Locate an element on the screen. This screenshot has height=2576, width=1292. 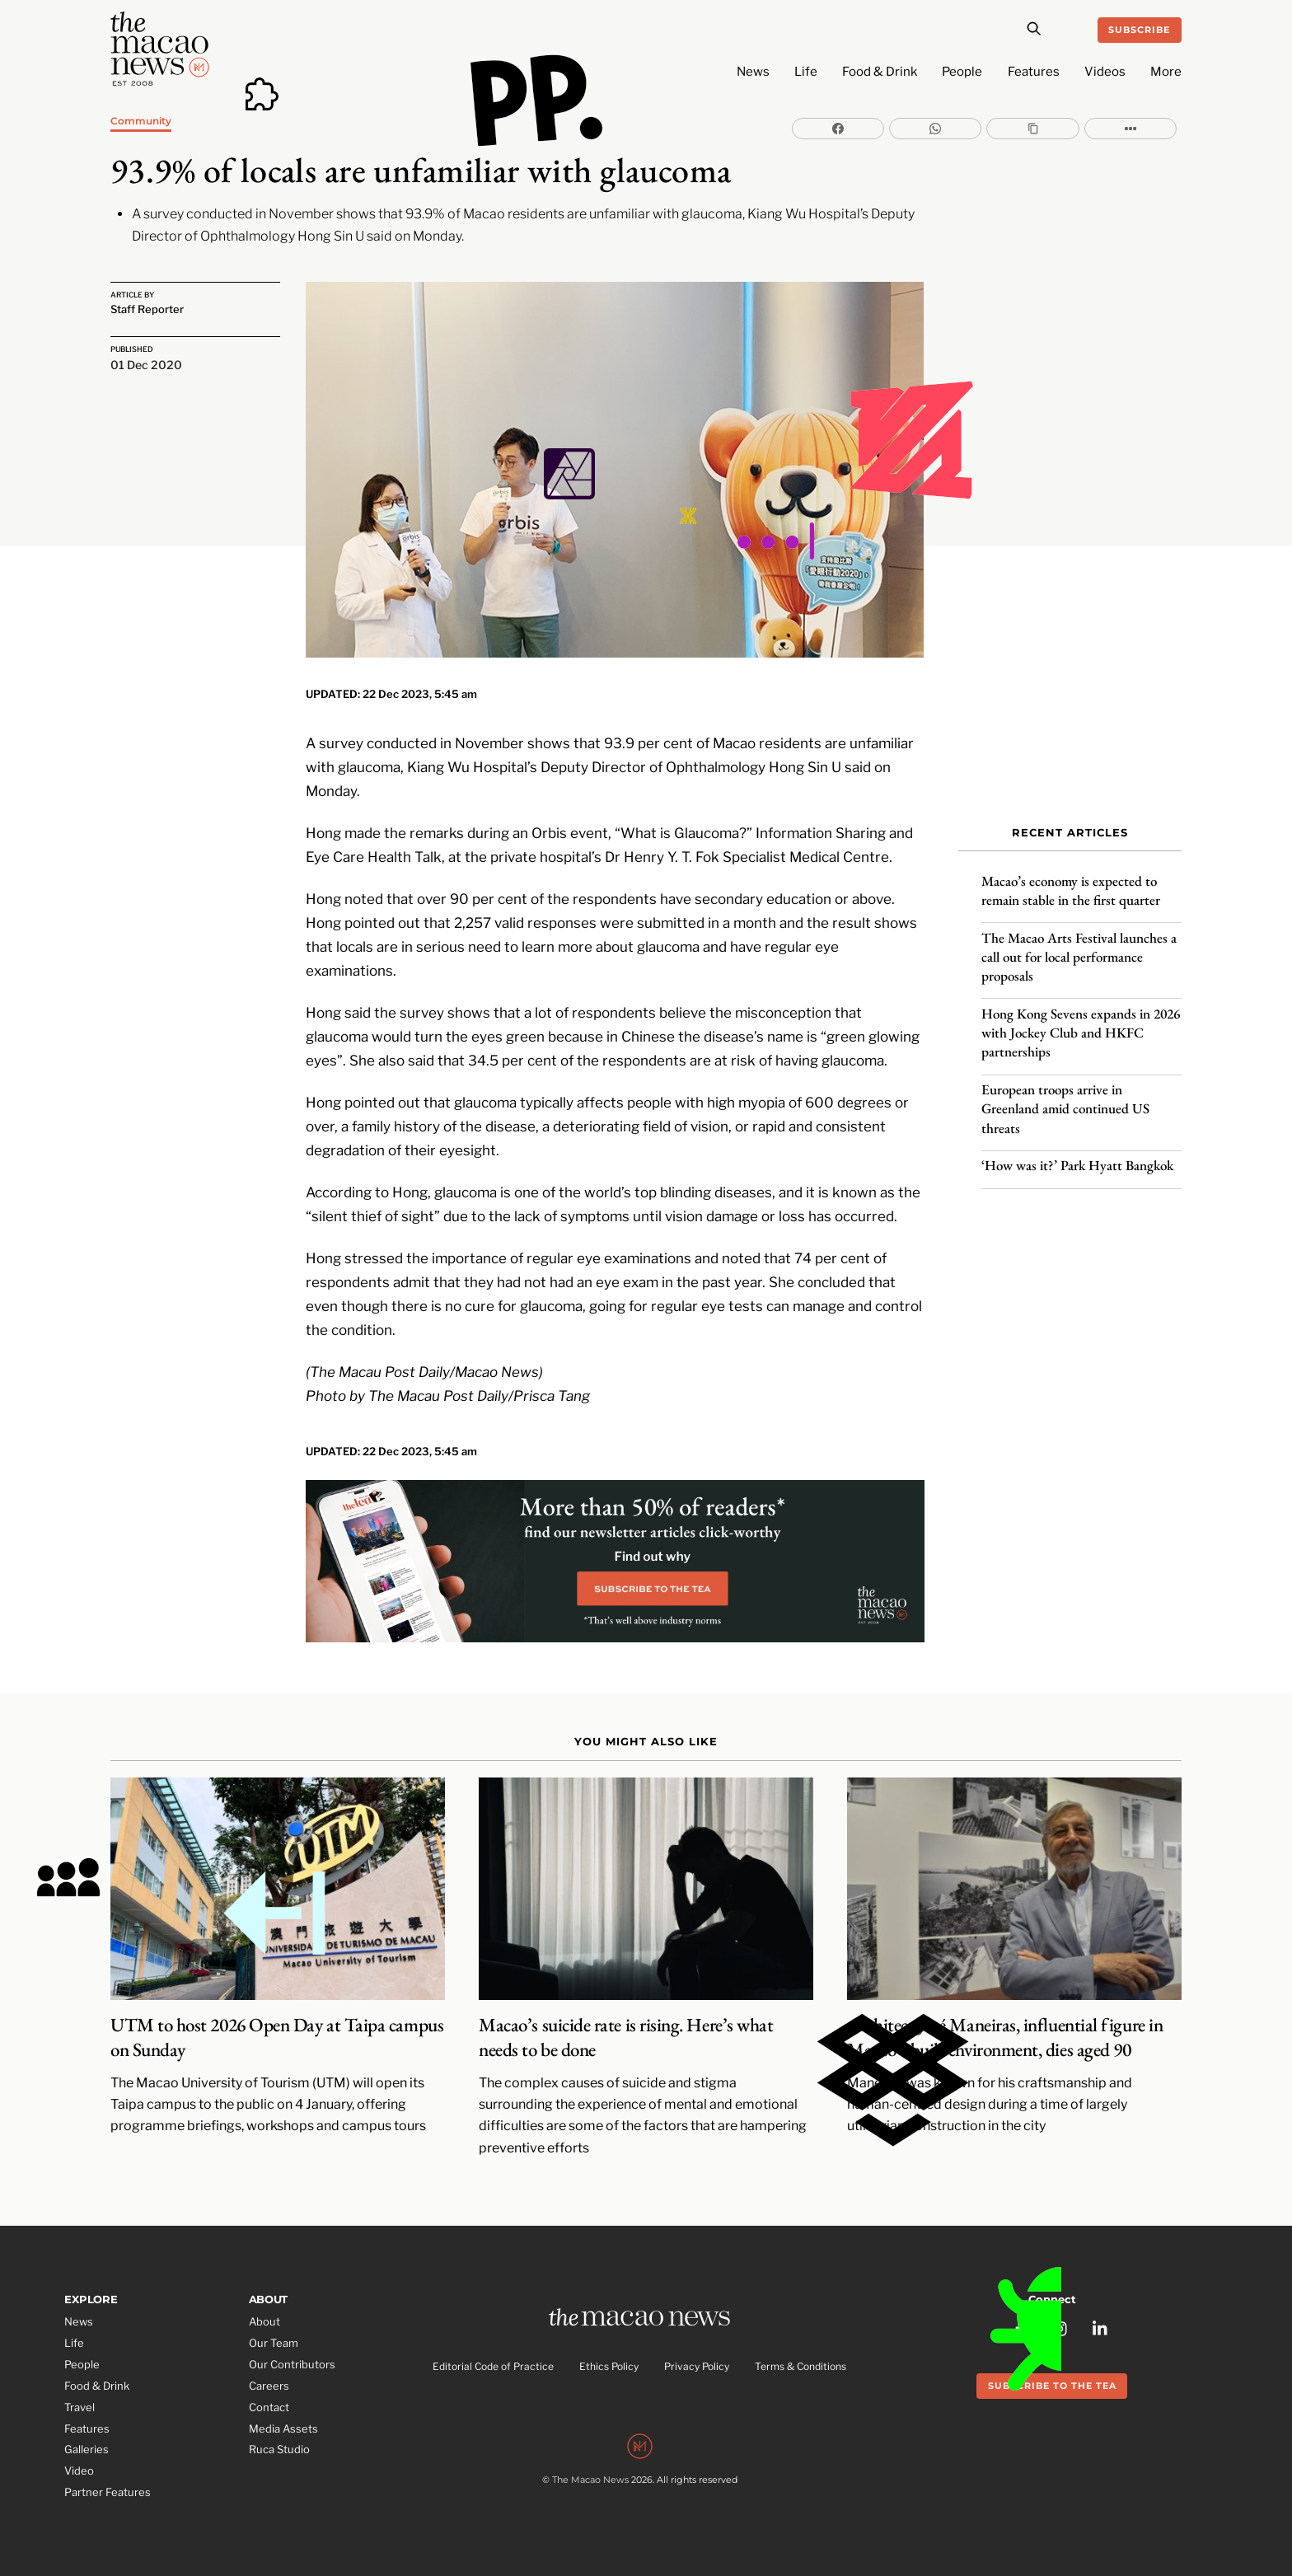
open bug bounty platform logo is located at coordinates (1026, 2329).